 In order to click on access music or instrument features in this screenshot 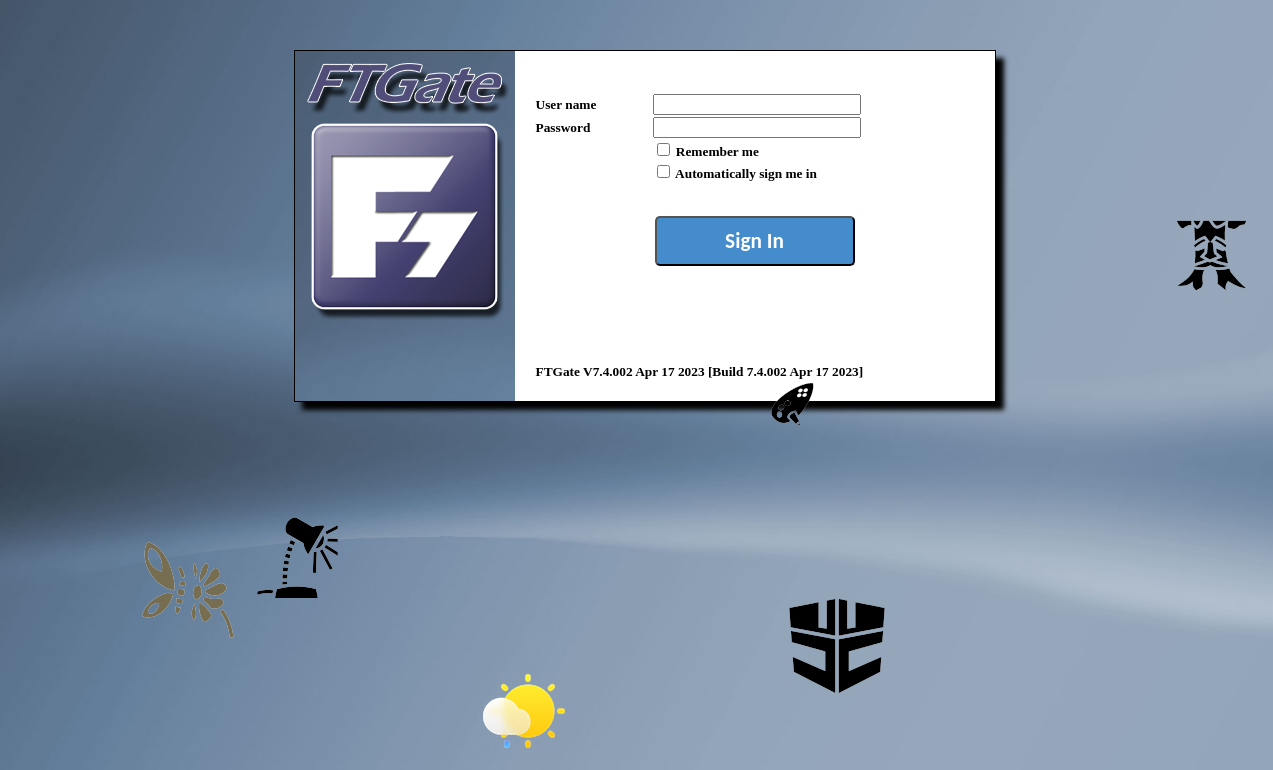, I will do `click(793, 404)`.